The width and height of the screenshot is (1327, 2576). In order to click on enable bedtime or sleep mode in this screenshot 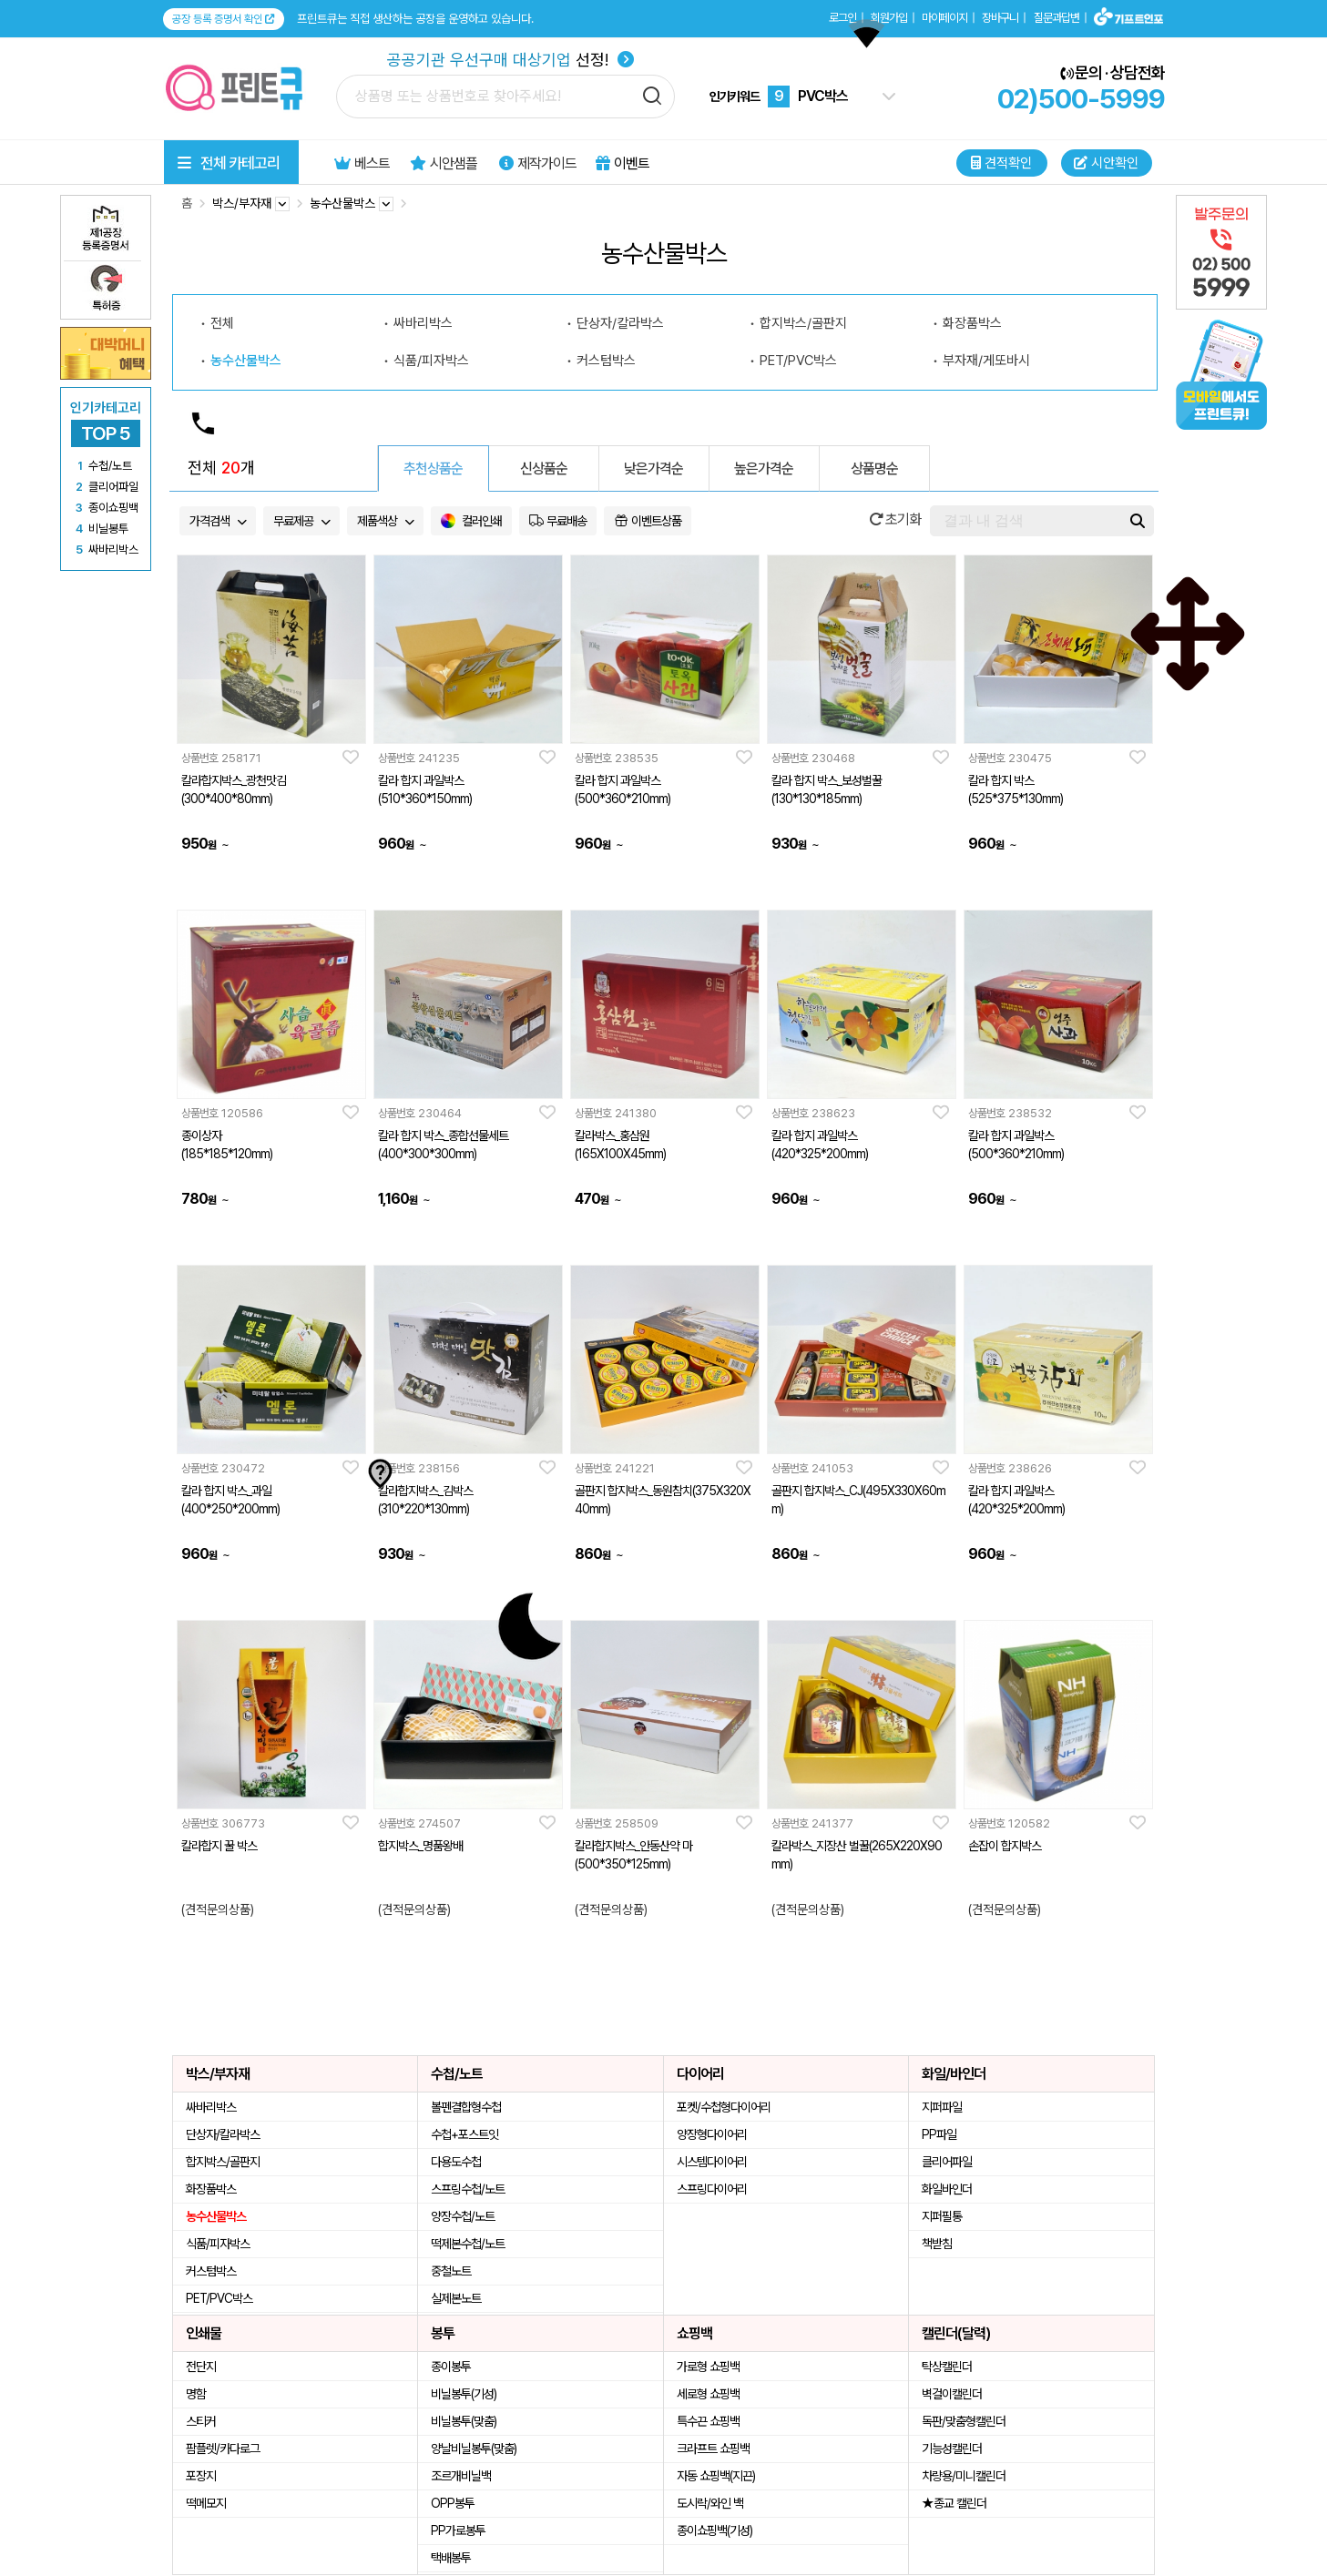, I will do `click(532, 1626)`.